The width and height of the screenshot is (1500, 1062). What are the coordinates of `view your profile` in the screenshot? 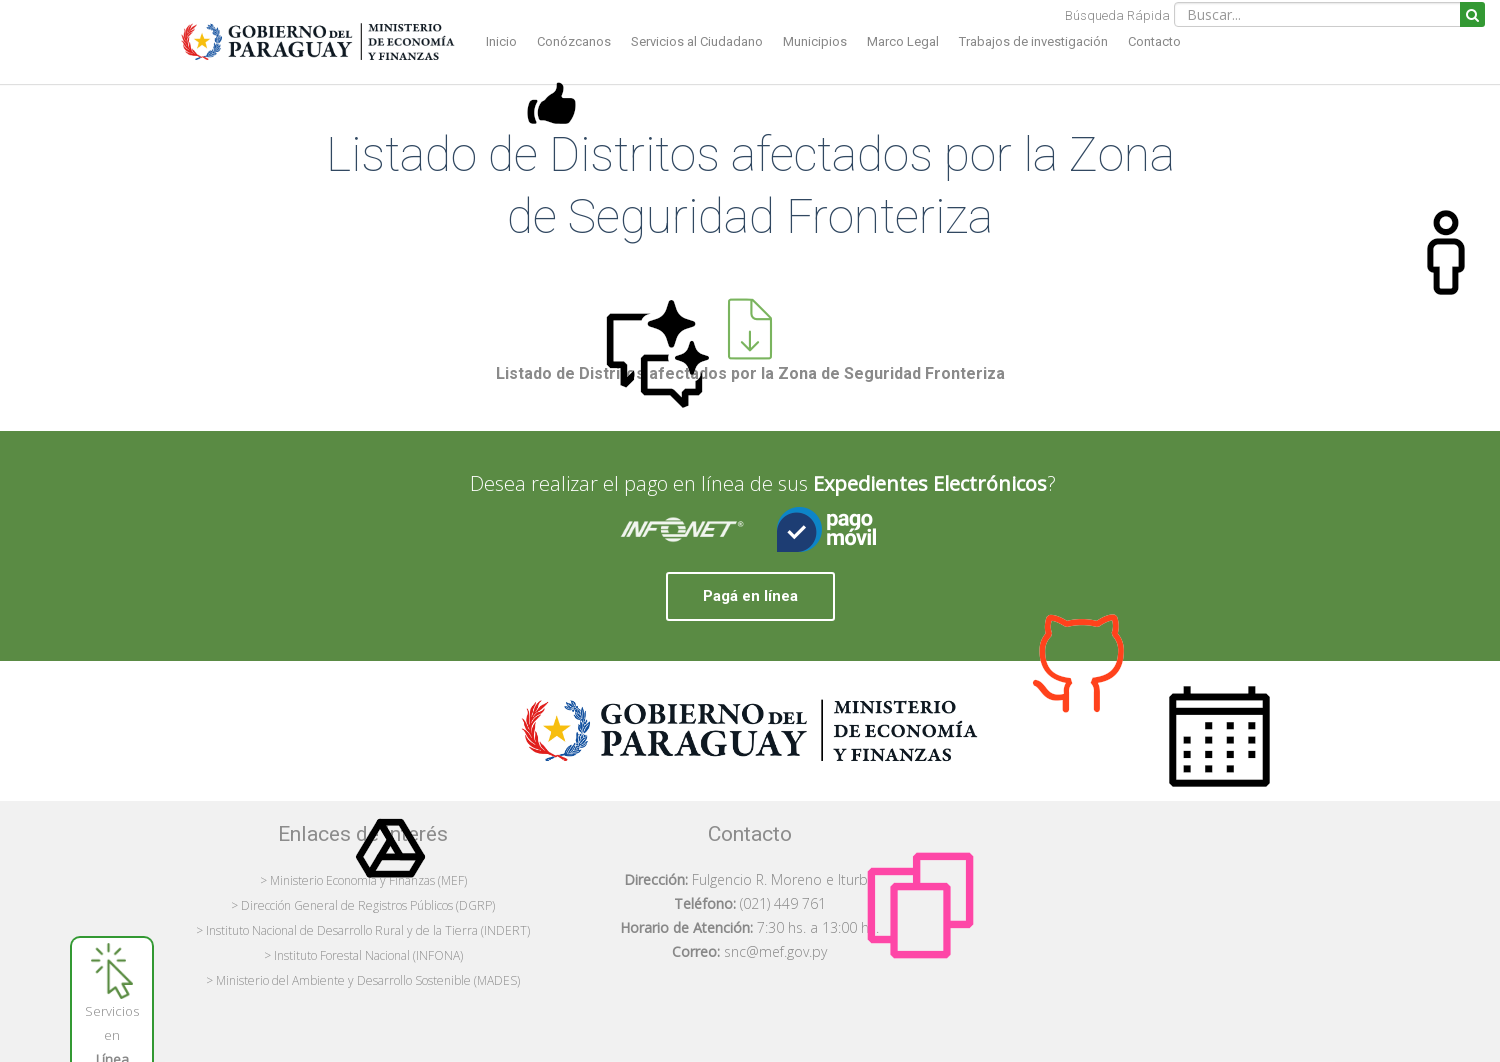 It's located at (1446, 254).